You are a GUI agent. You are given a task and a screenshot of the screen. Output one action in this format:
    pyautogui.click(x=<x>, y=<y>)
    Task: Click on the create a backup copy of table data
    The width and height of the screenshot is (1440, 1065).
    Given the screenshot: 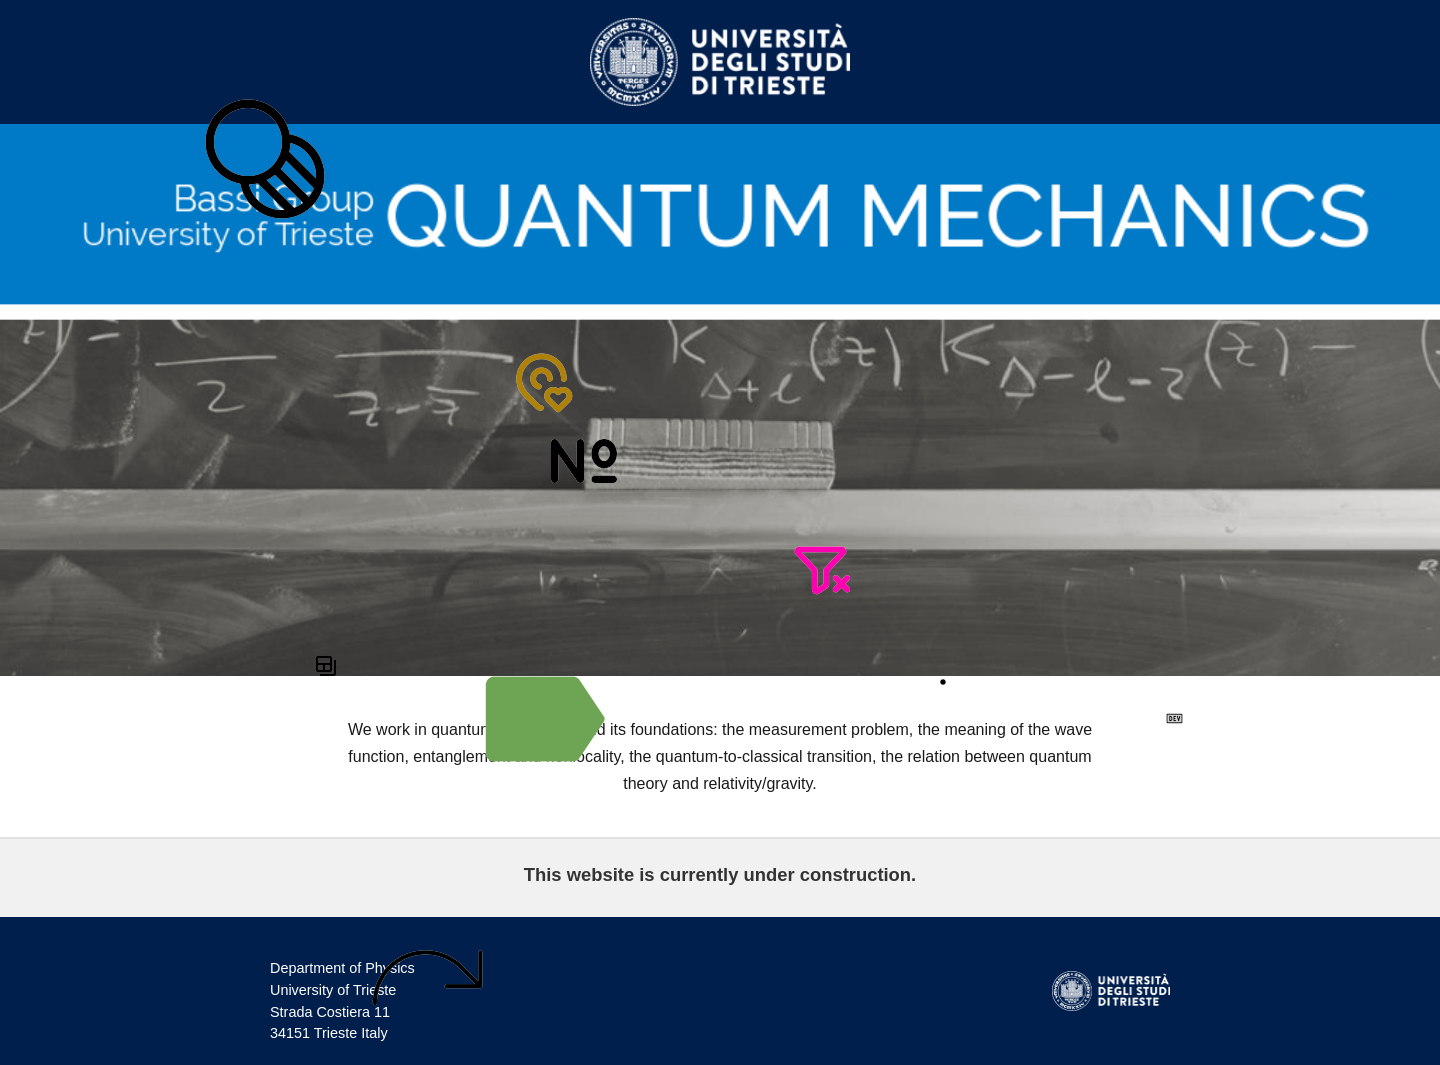 What is the action you would take?
    pyautogui.click(x=326, y=666)
    